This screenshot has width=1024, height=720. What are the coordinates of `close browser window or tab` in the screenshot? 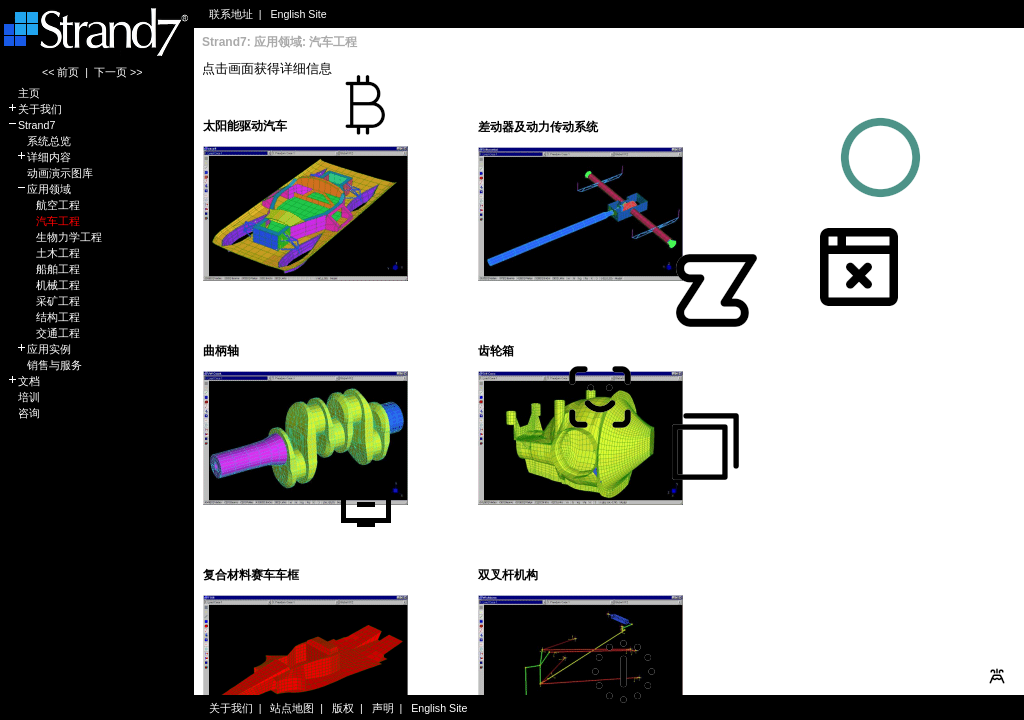 It's located at (859, 267).